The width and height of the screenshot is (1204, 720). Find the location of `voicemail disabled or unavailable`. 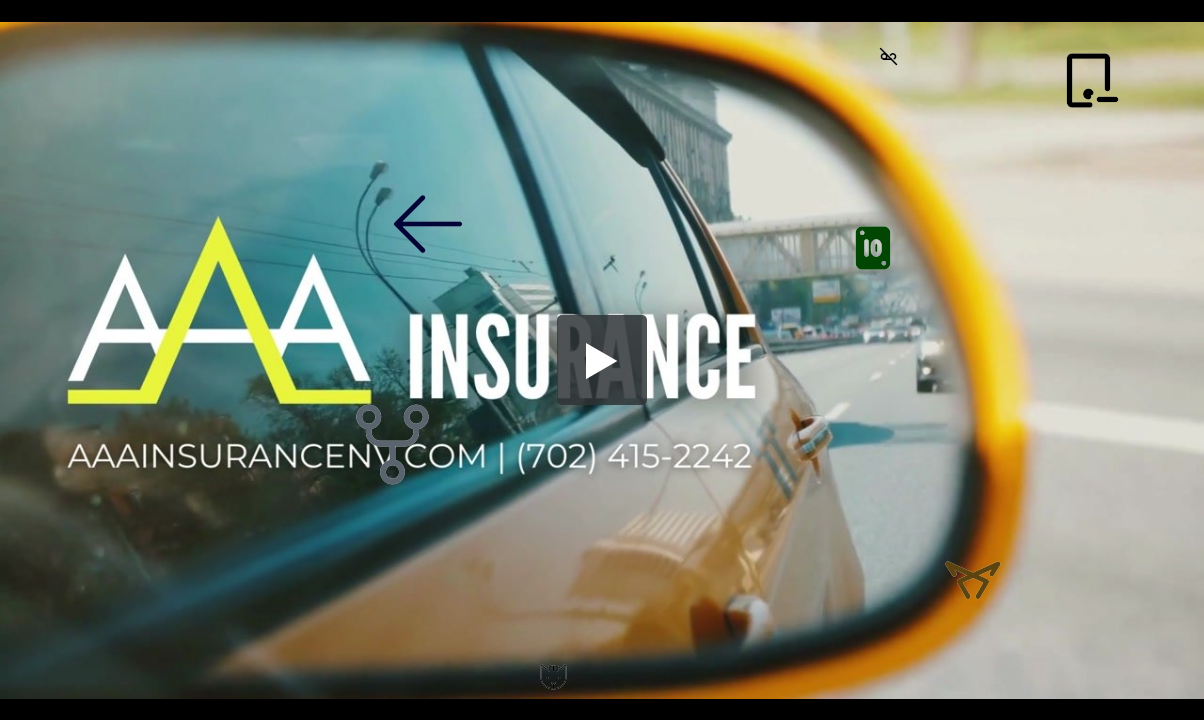

voicemail disabled or unavailable is located at coordinates (888, 56).